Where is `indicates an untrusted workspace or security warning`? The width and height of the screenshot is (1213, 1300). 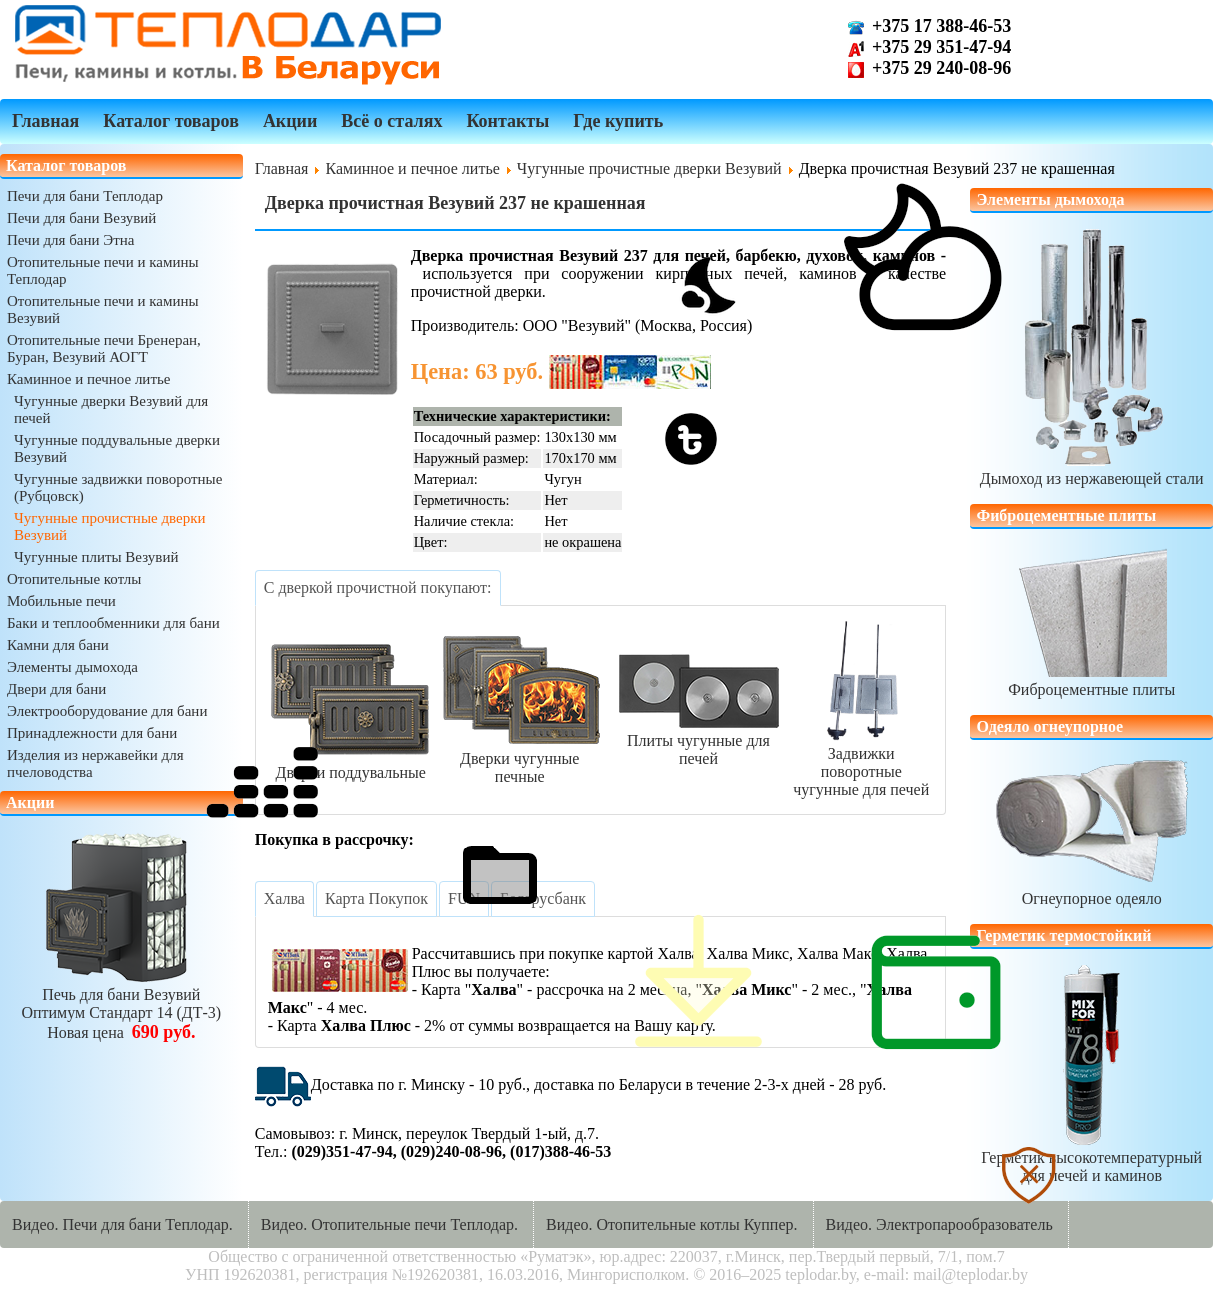 indicates an untrusted workspace or security warning is located at coordinates (1028, 1175).